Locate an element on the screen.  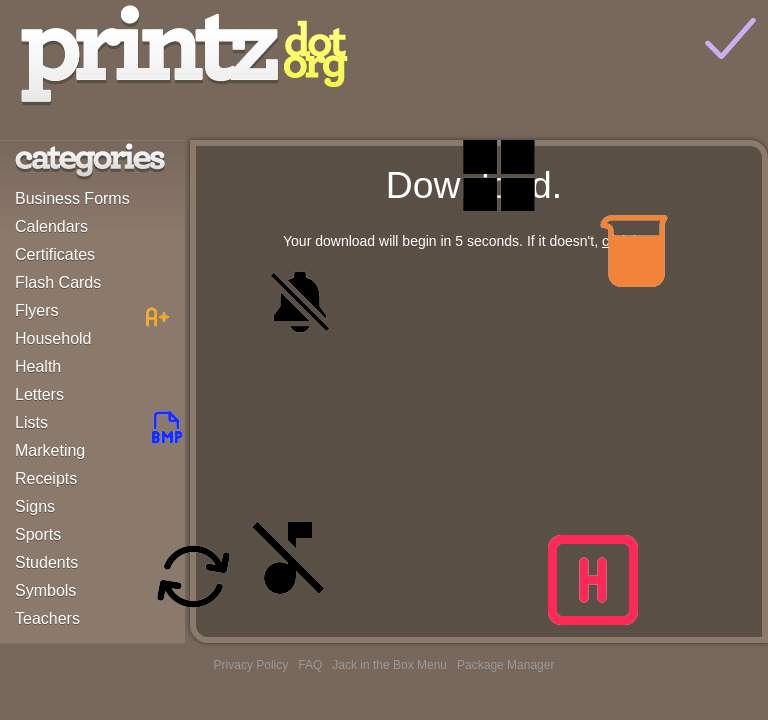
mute or disable music playback is located at coordinates (288, 558).